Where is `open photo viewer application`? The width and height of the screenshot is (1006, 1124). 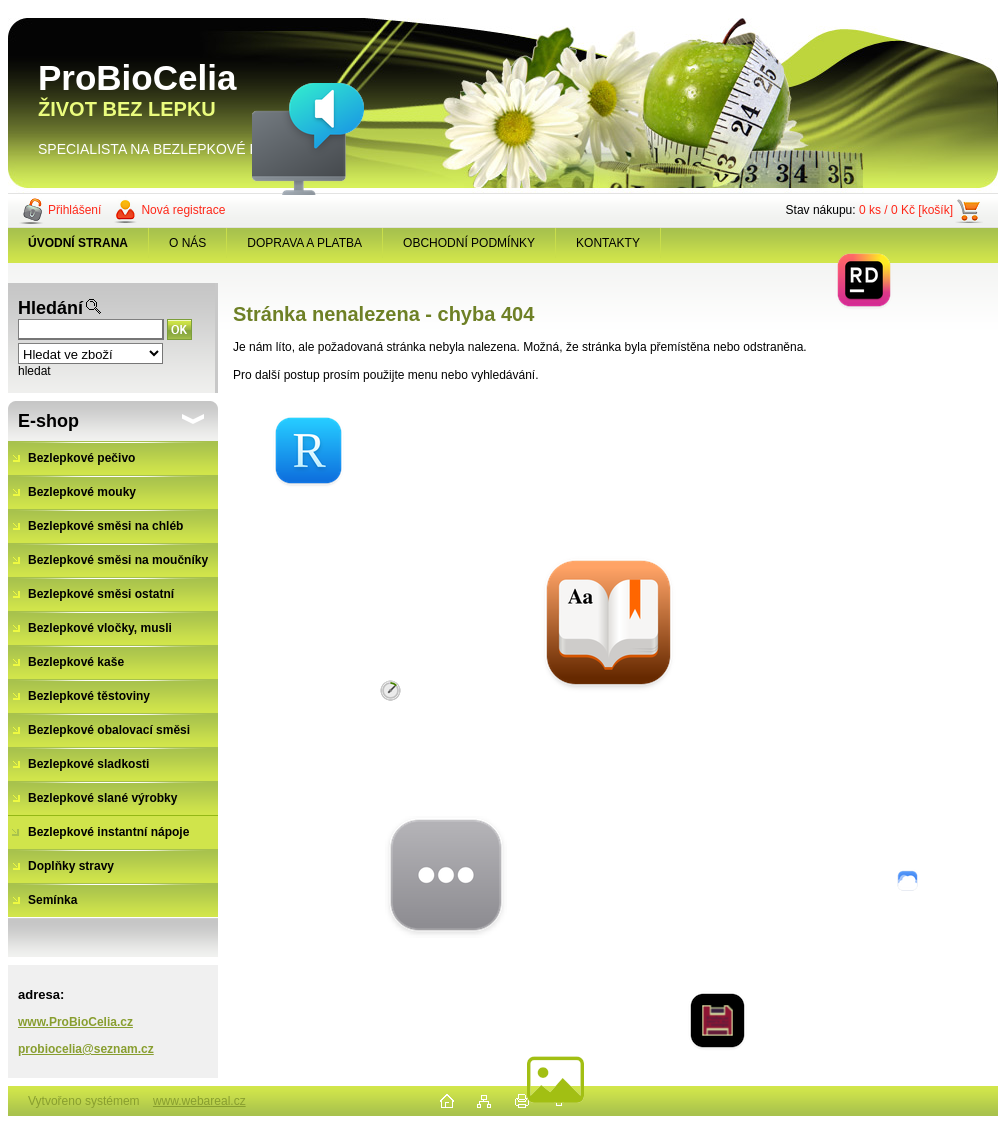 open photo viewer application is located at coordinates (555, 1081).